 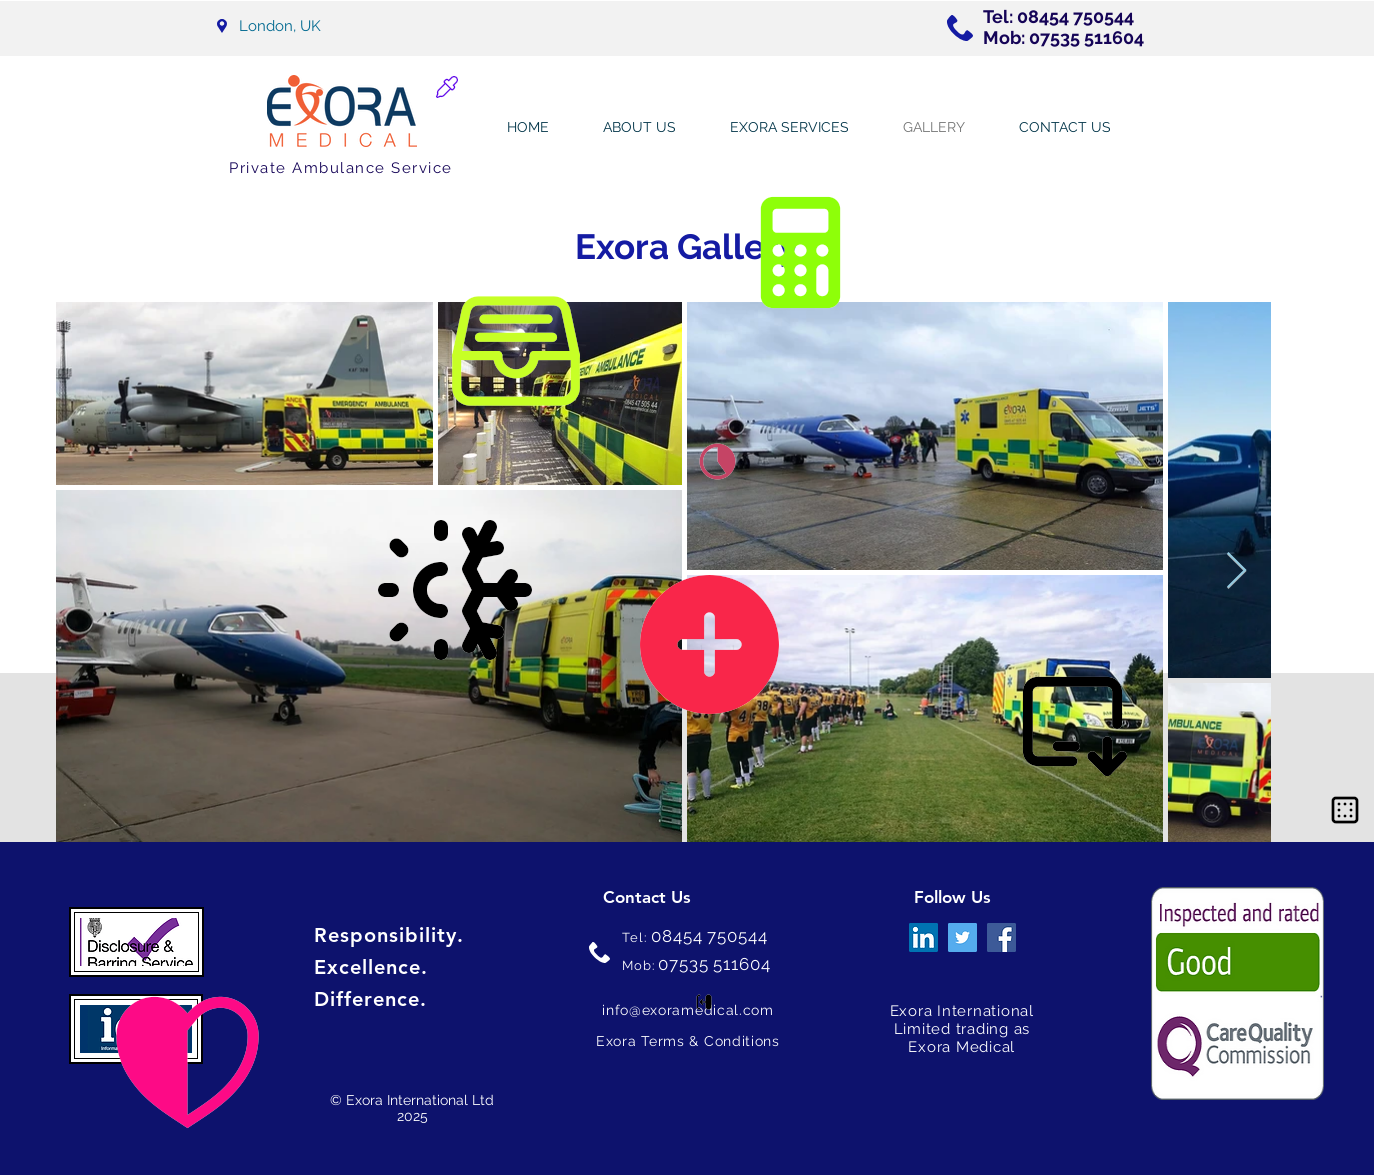 What do you see at coordinates (187, 1062) in the screenshot?
I see `indicates partial like or favorite status` at bounding box center [187, 1062].